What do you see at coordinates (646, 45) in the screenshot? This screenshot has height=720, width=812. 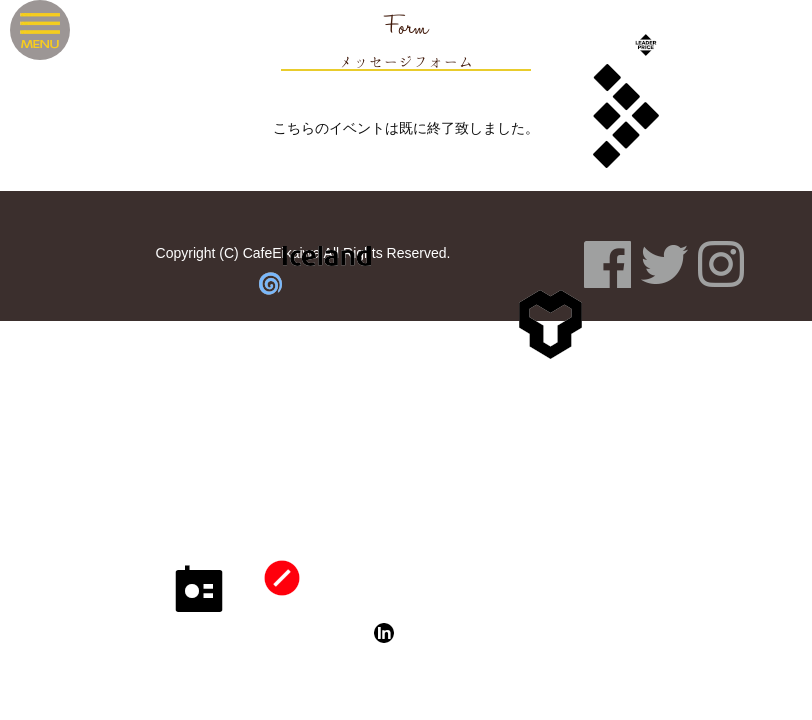 I see `leader price brand logo` at bounding box center [646, 45].